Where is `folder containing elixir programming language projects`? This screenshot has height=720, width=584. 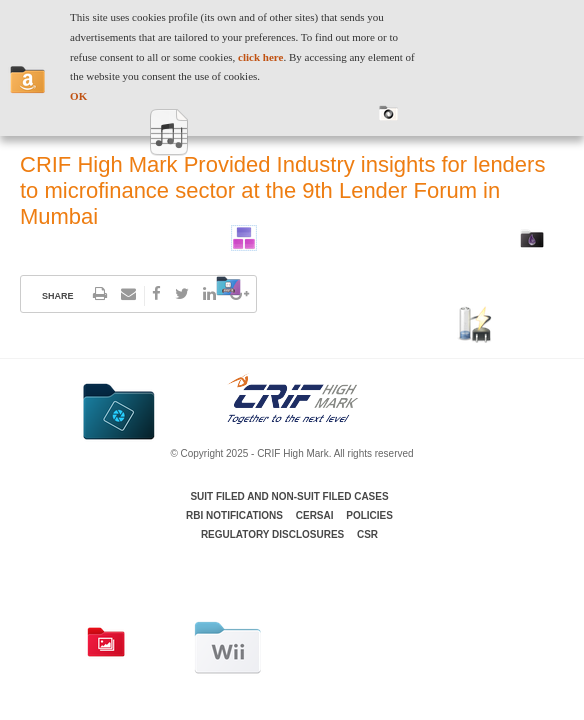 folder containing elixir programming language projects is located at coordinates (532, 239).